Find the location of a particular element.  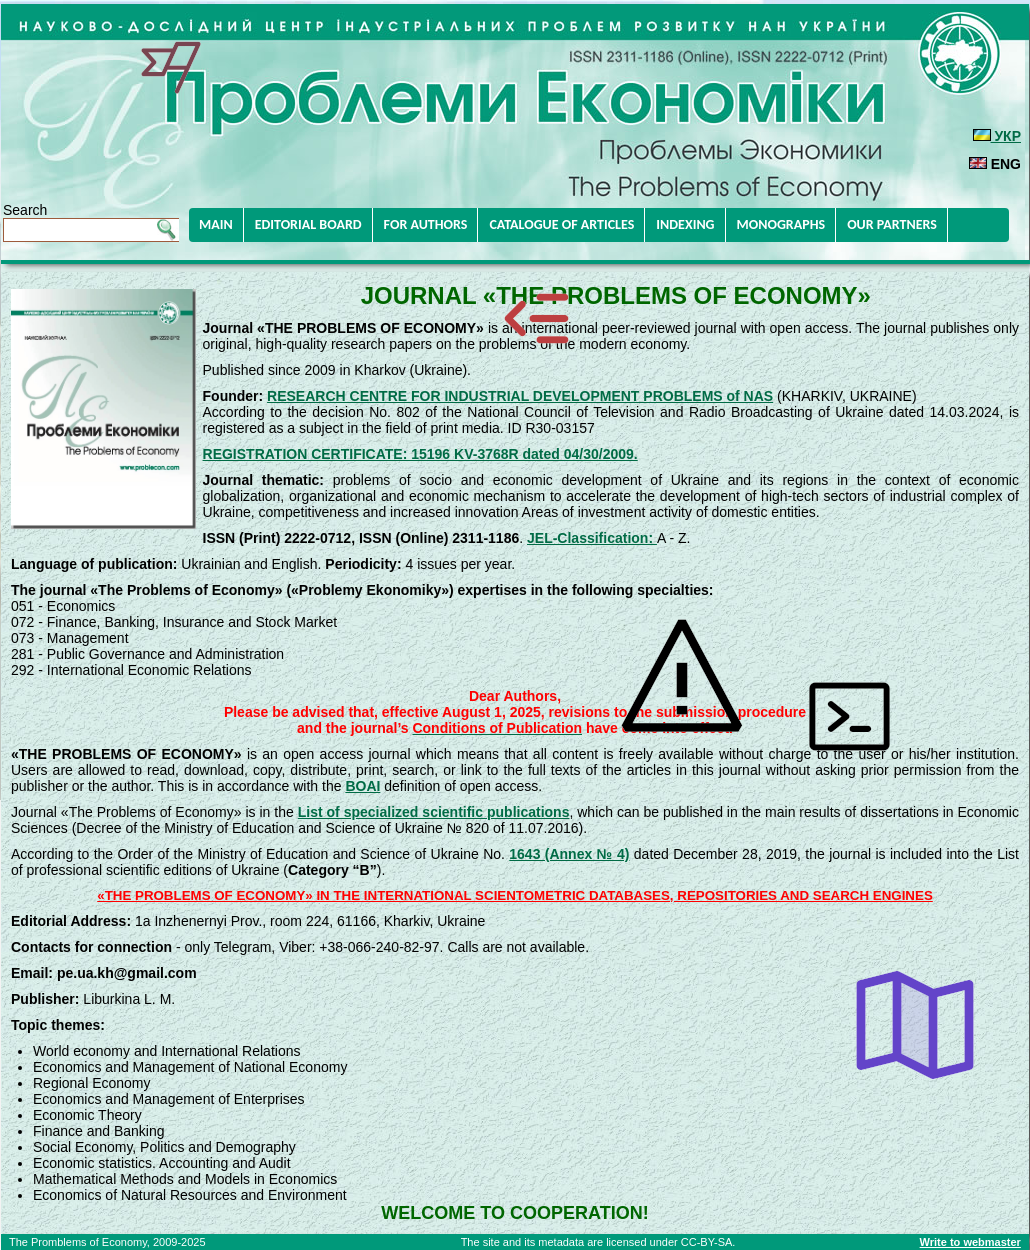

decrease text indentation is located at coordinates (536, 318).